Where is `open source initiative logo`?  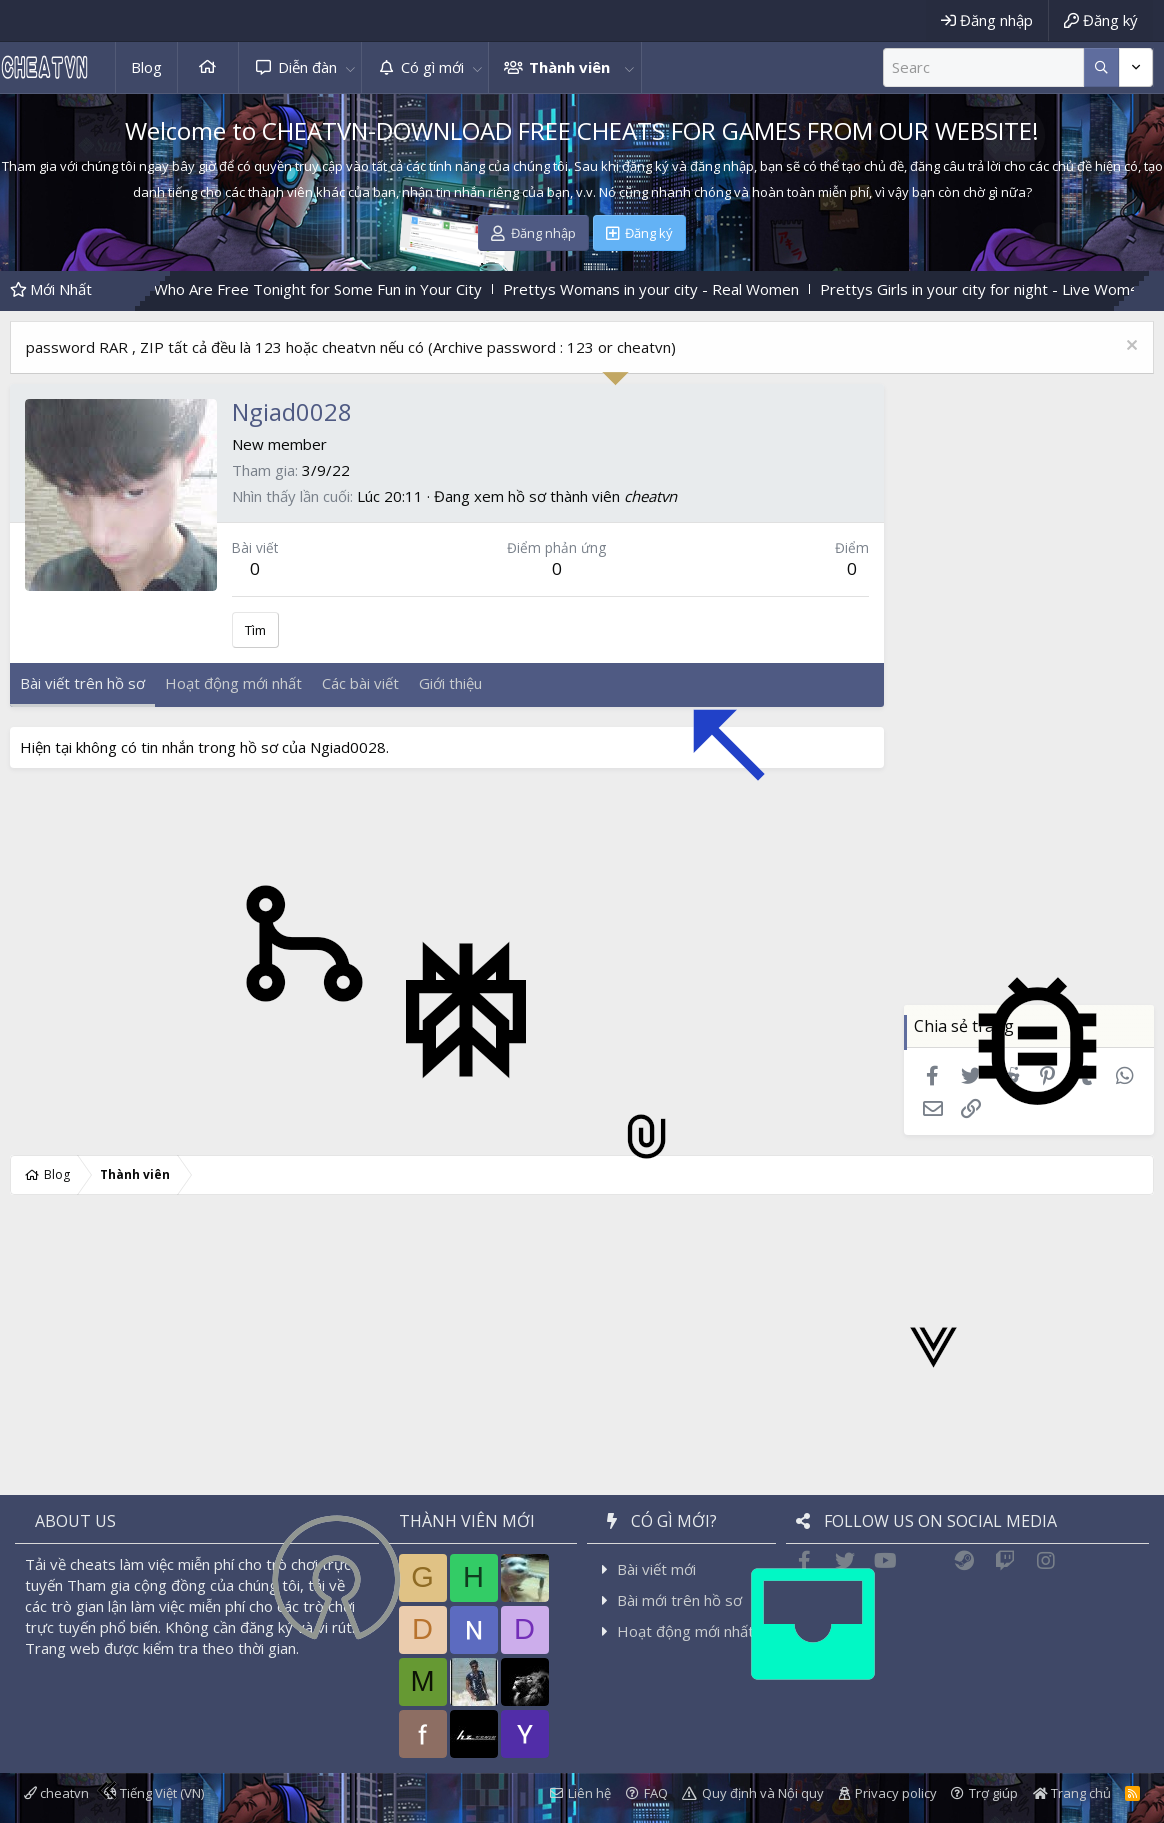
open source initiative logo is located at coordinates (336, 1577).